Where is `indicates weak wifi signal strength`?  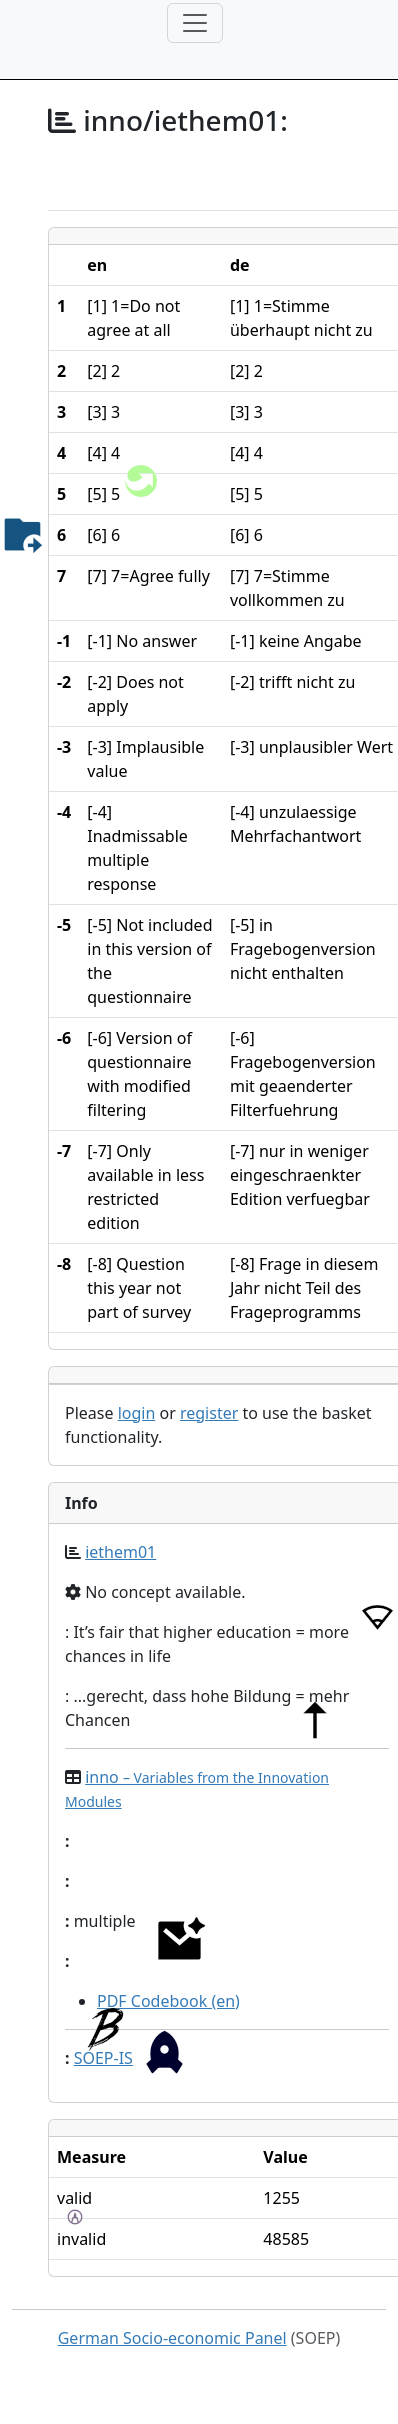
indicates weak wifi signal strength is located at coordinates (377, 1617).